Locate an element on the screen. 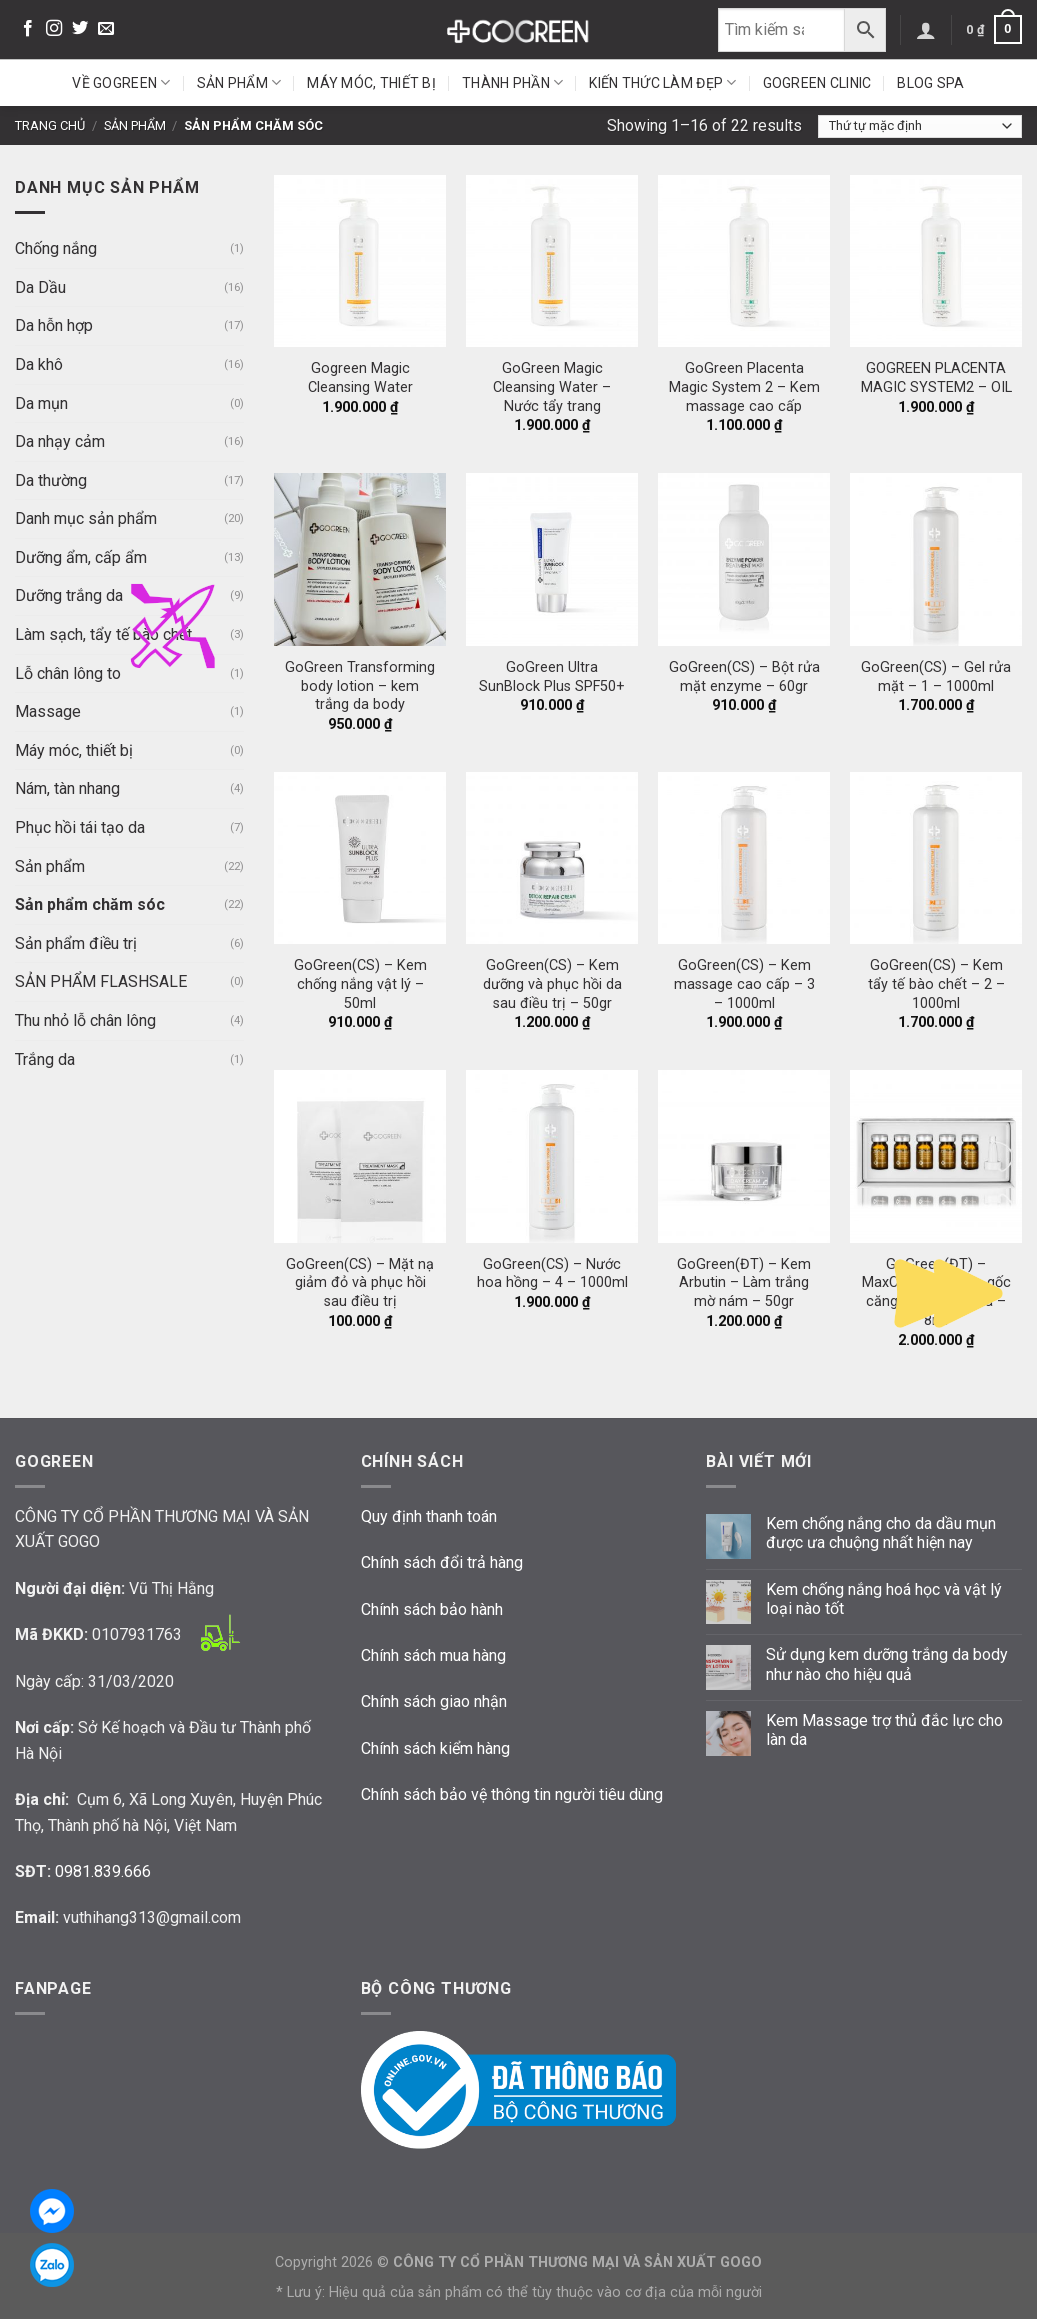 The image size is (1037, 2319). equip a lightning-enchanted weapon is located at coordinates (173, 626).